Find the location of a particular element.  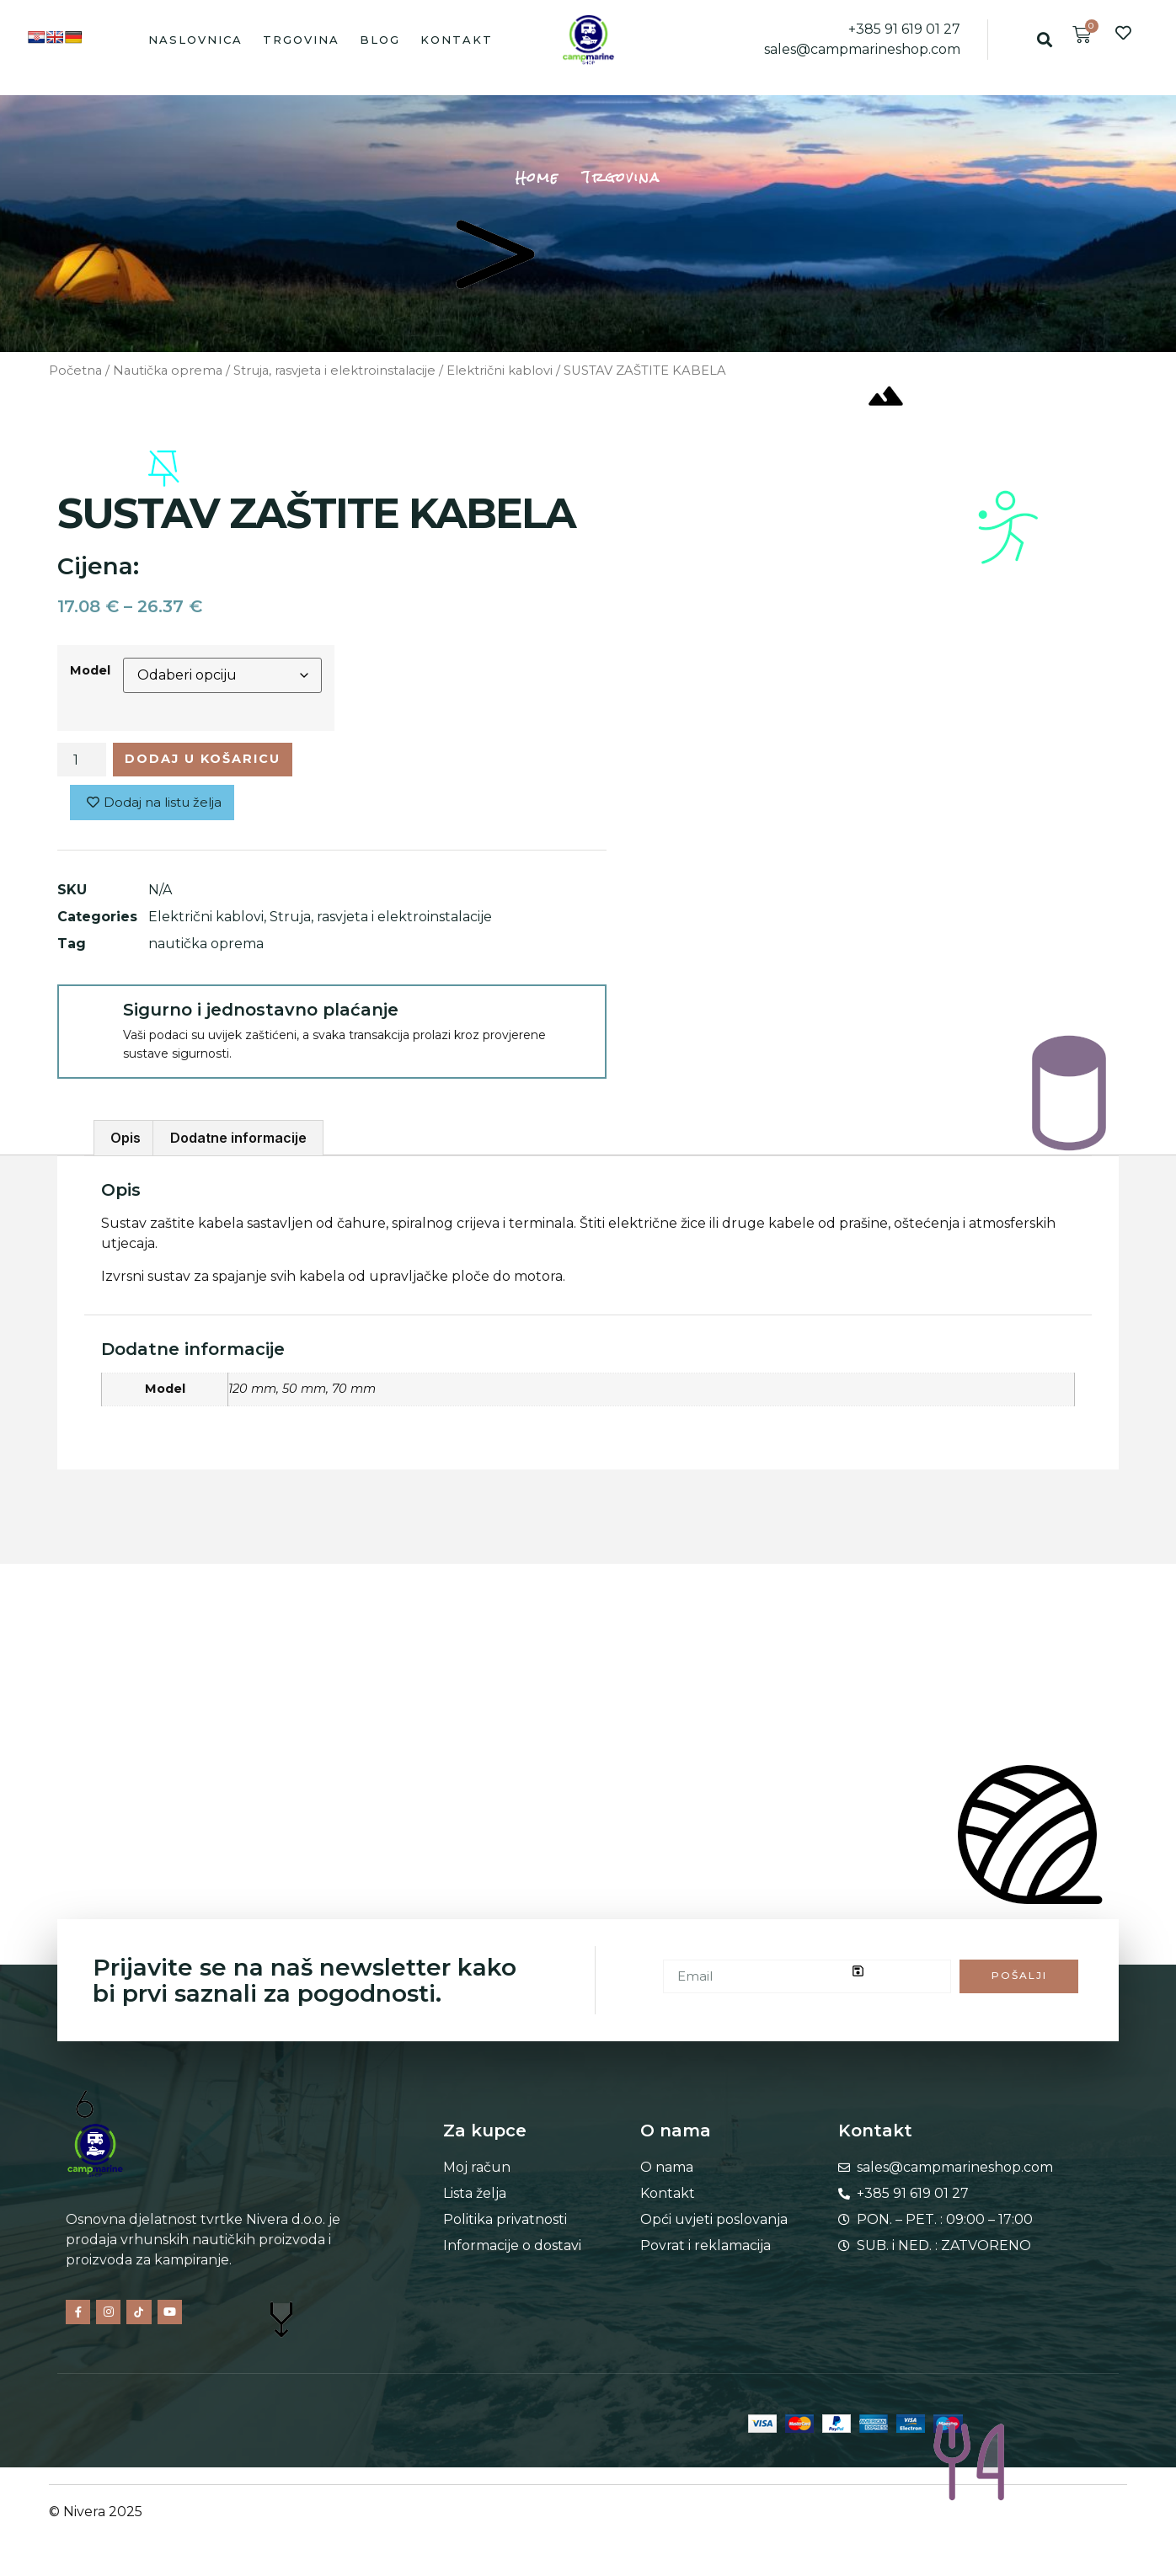

merge branches or items together is located at coordinates (281, 2318).